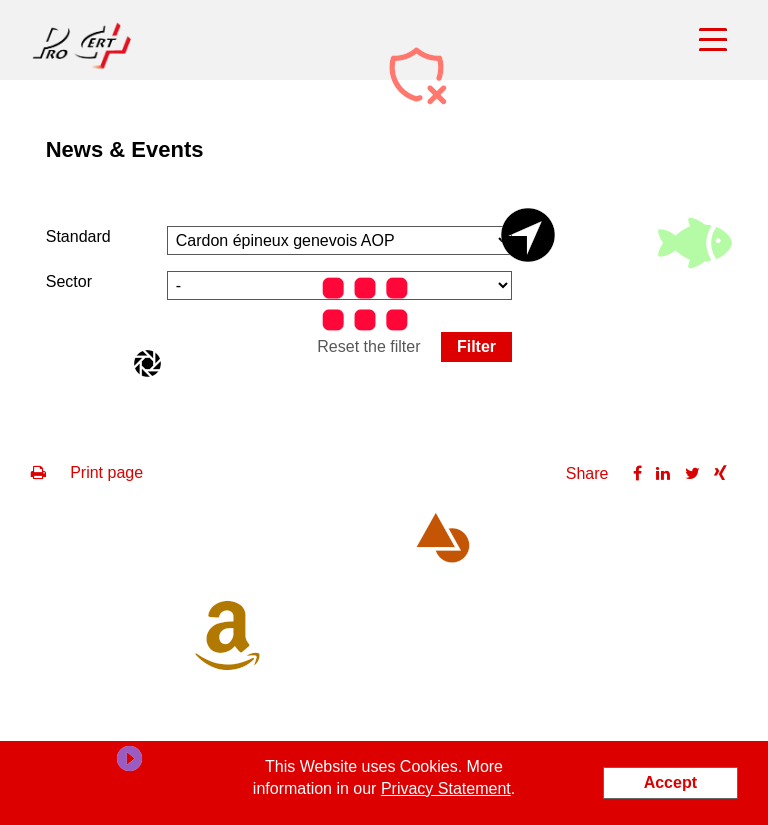 This screenshot has width=768, height=825. What do you see at coordinates (147, 363) in the screenshot?
I see `adjust camera aperture settings` at bounding box center [147, 363].